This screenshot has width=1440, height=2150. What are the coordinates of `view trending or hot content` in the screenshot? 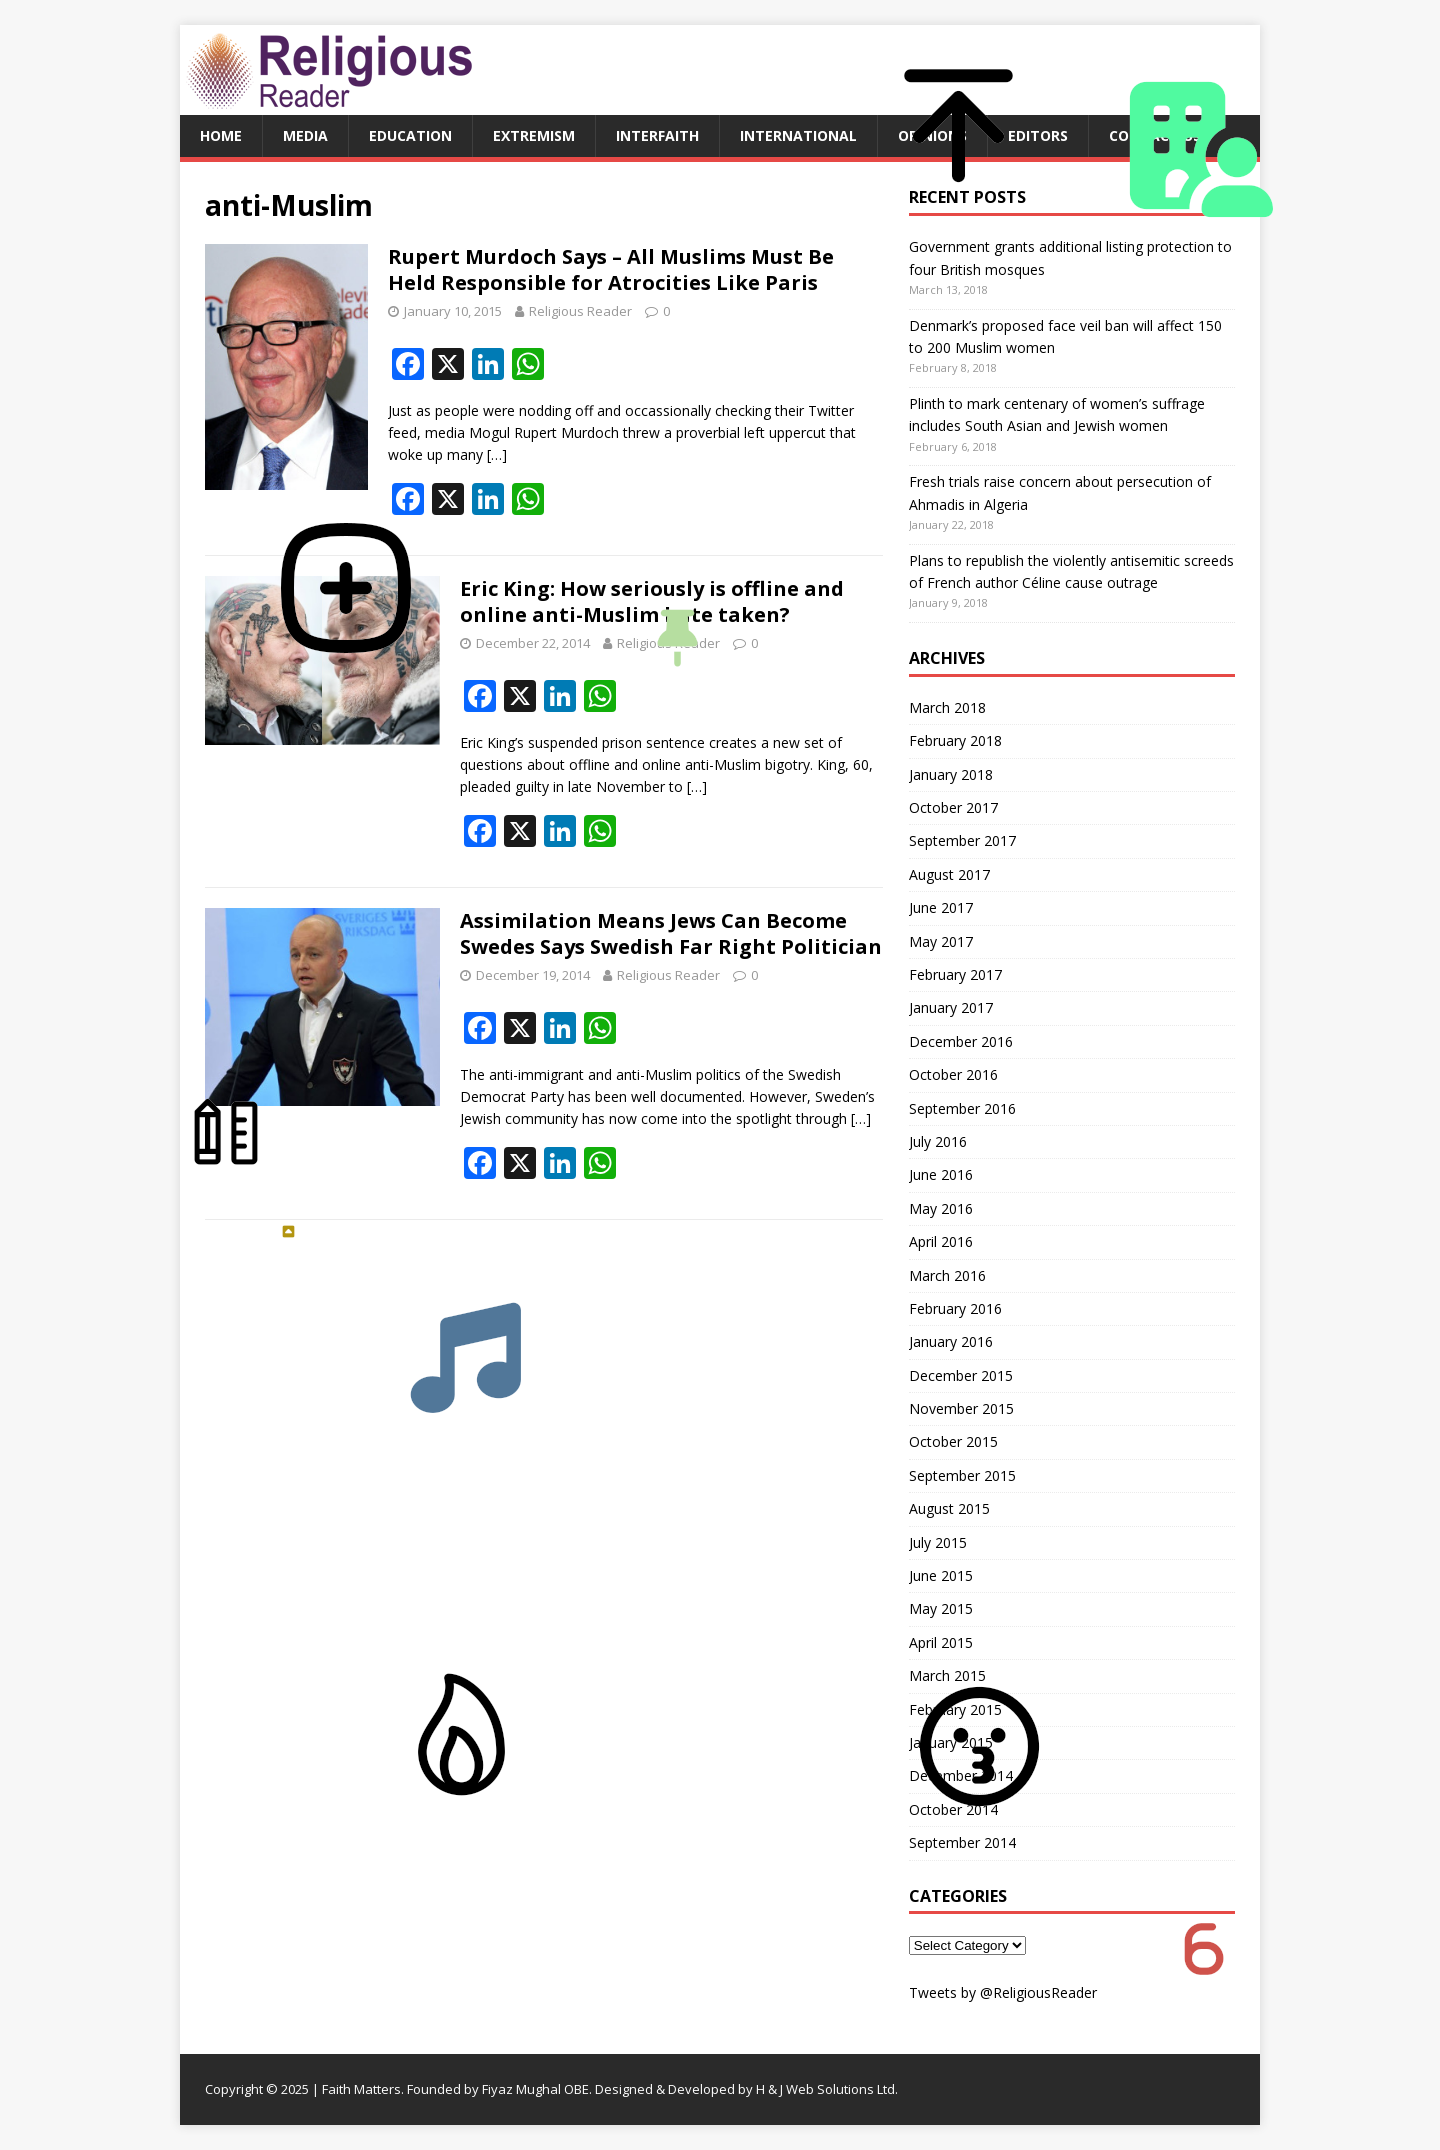 It's located at (461, 1734).